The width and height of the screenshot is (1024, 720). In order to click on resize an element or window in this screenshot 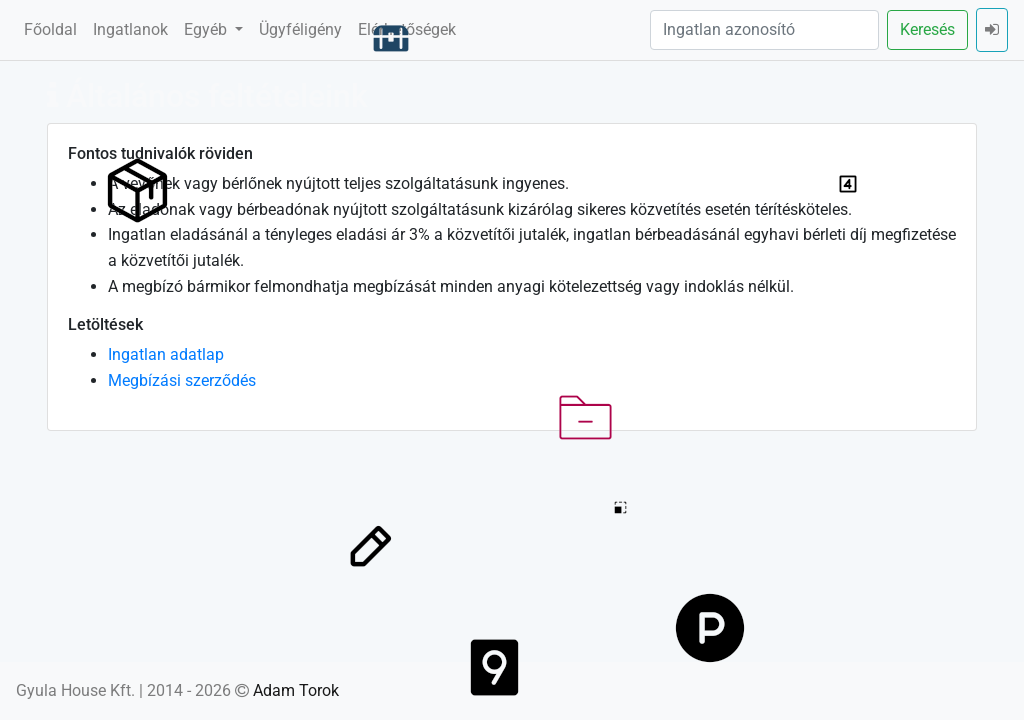, I will do `click(620, 507)`.